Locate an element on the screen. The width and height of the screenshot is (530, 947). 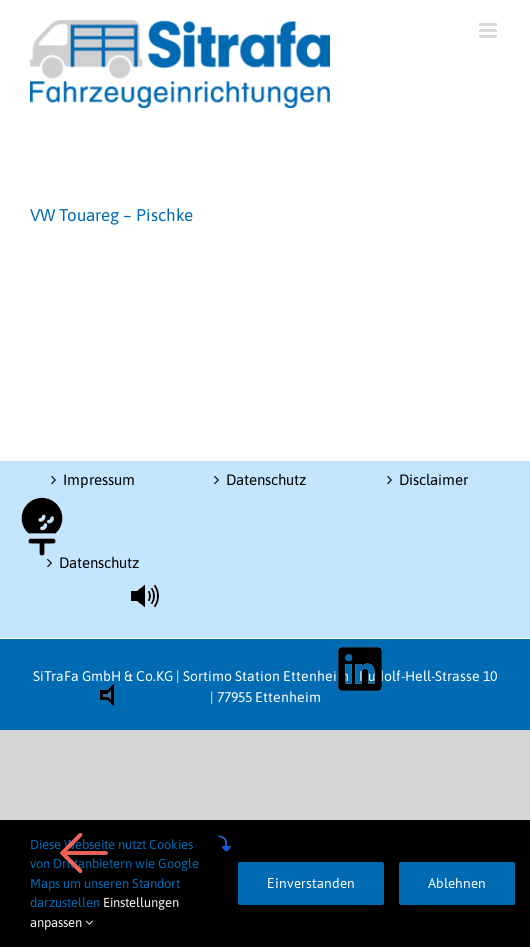
navigate to the next item below is located at coordinates (224, 843).